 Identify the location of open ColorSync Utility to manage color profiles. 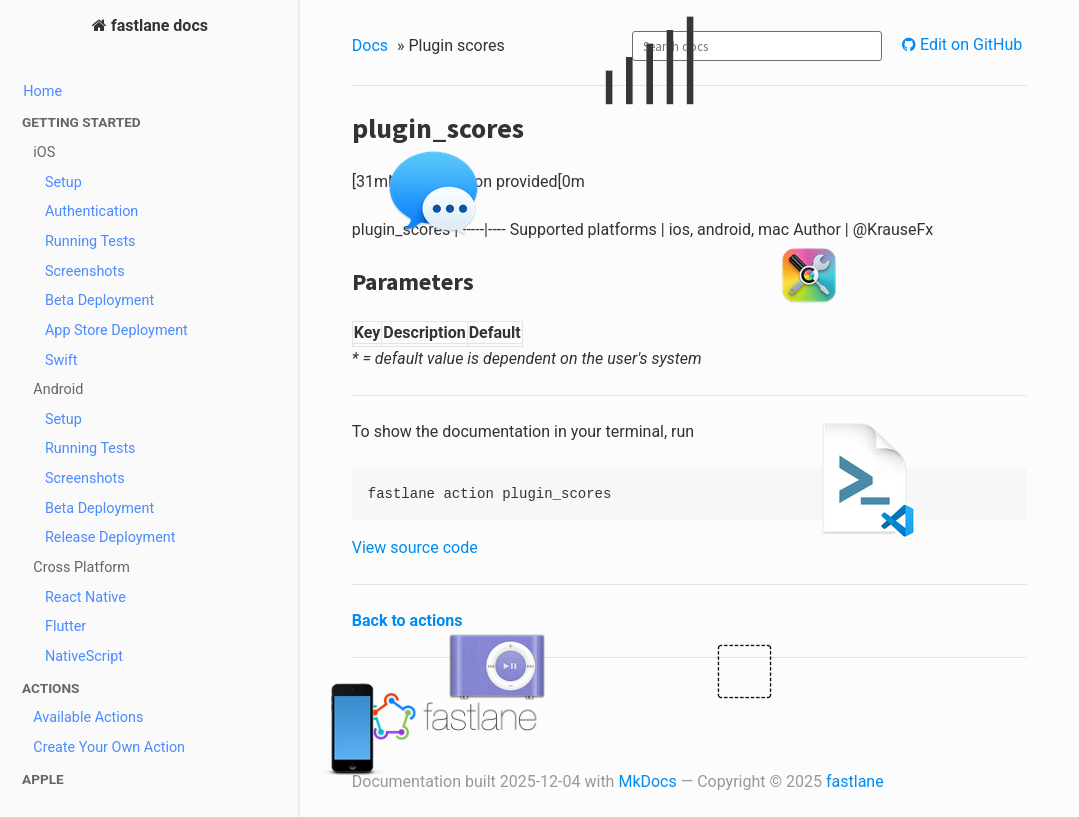
(809, 275).